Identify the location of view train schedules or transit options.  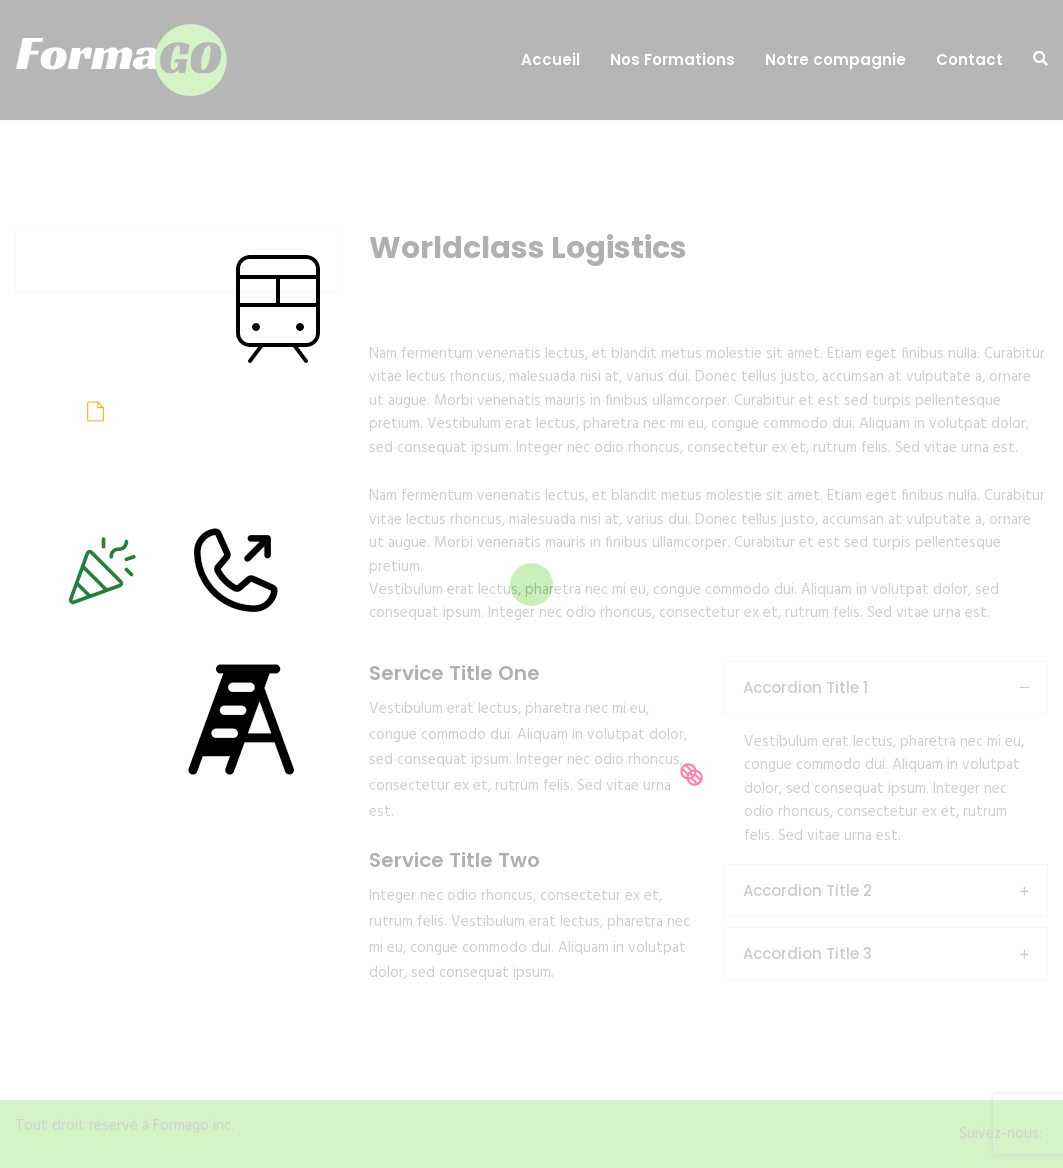
(278, 305).